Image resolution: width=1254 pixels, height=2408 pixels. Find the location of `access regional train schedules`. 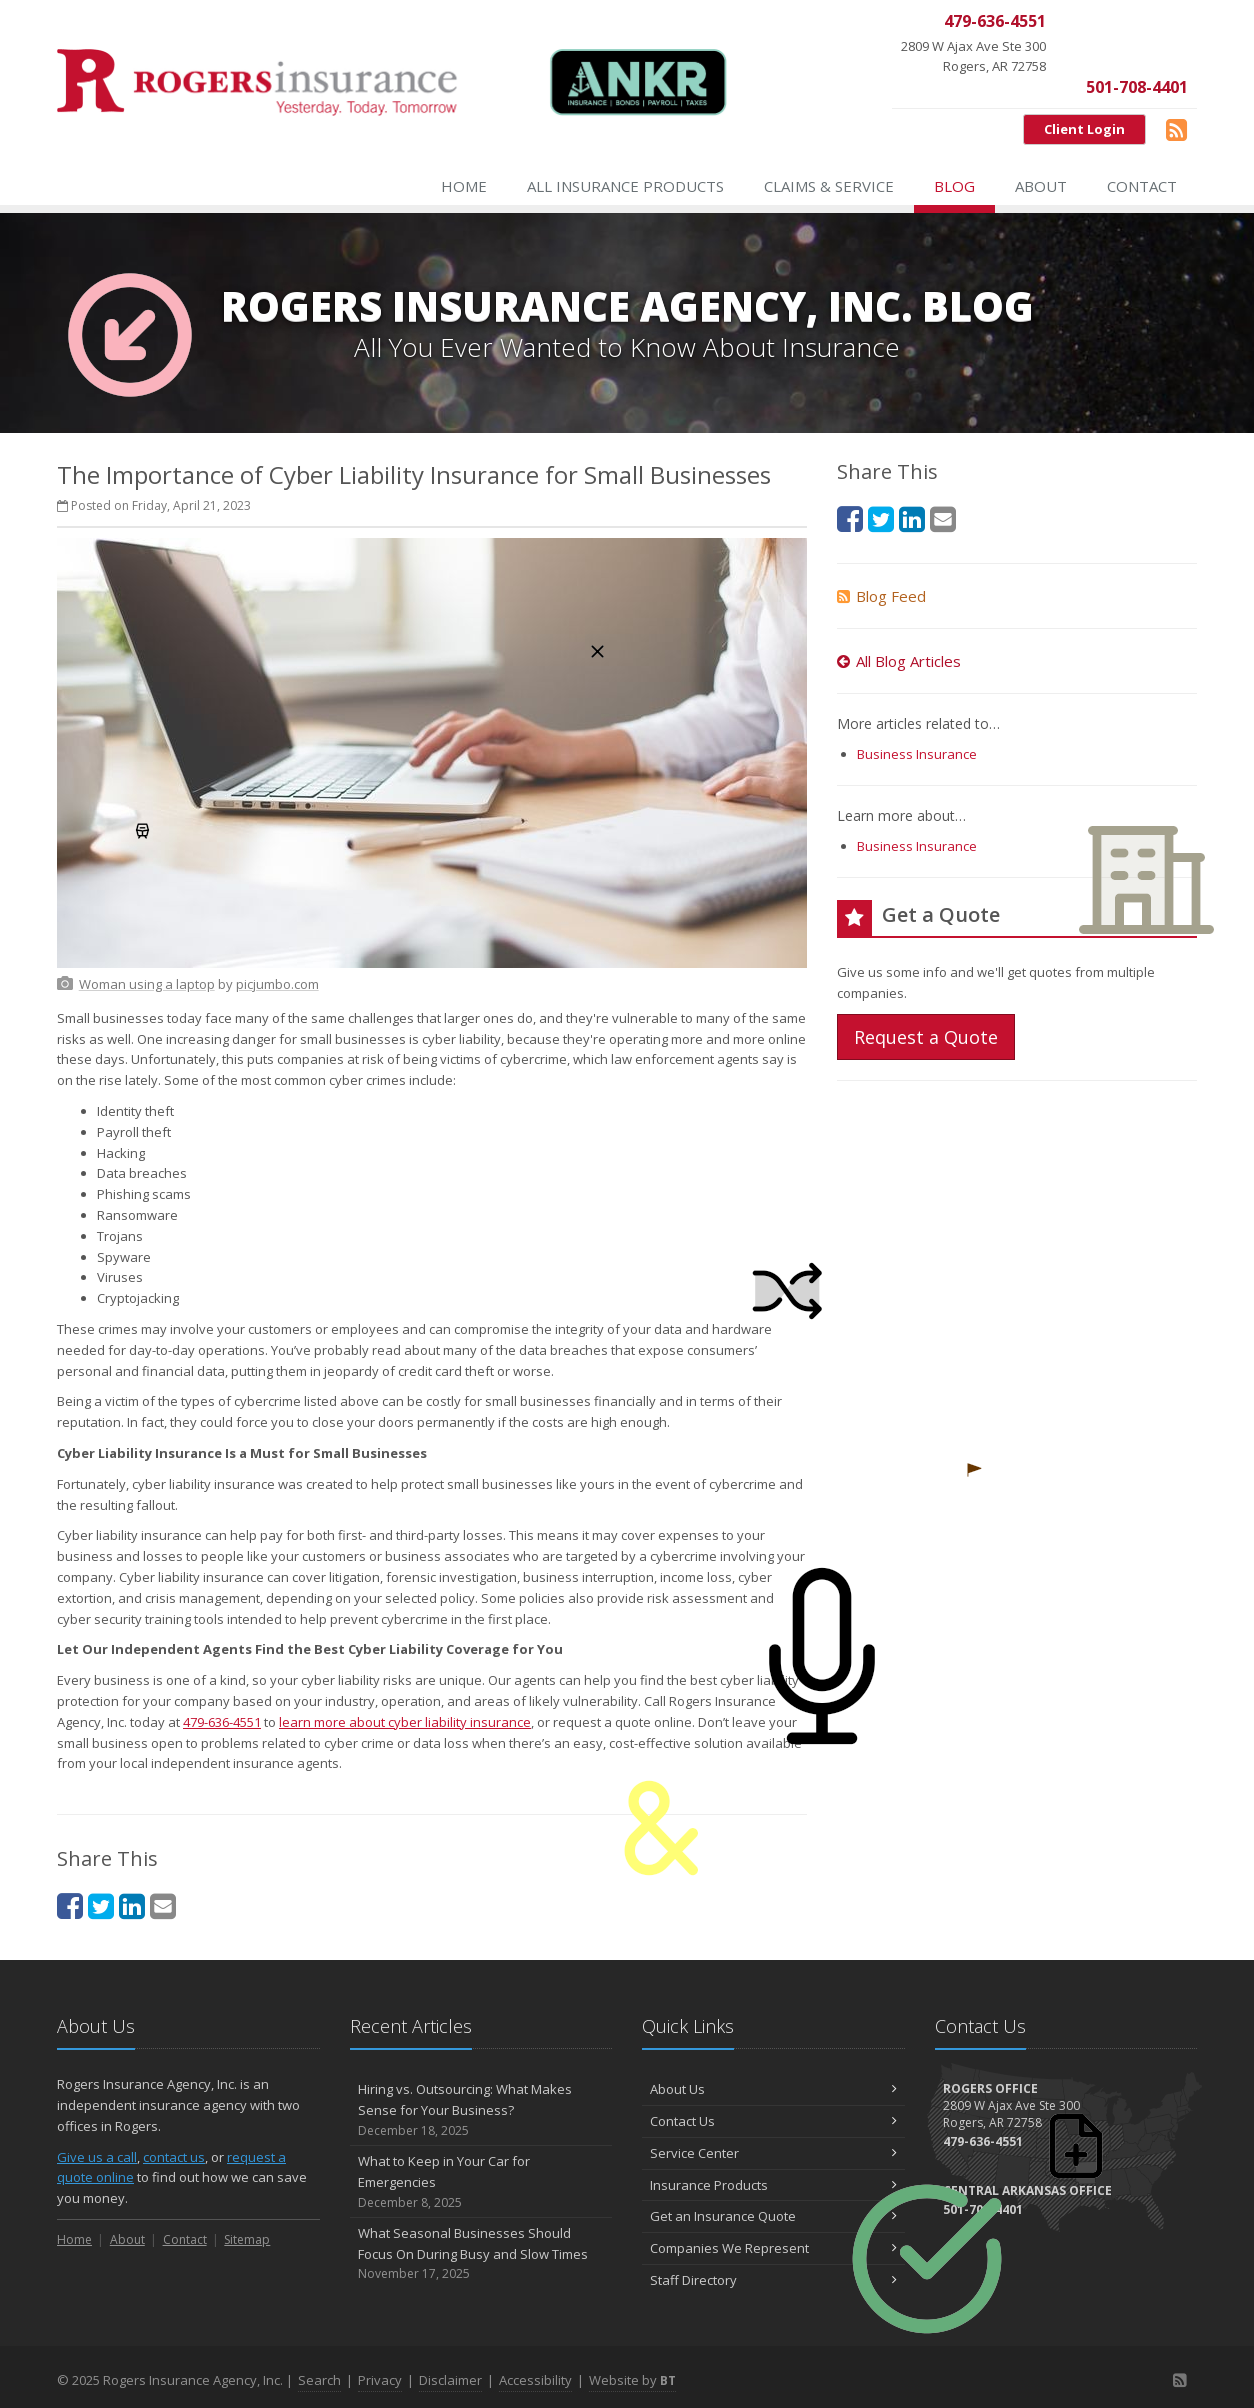

access regional train schedules is located at coordinates (142, 830).